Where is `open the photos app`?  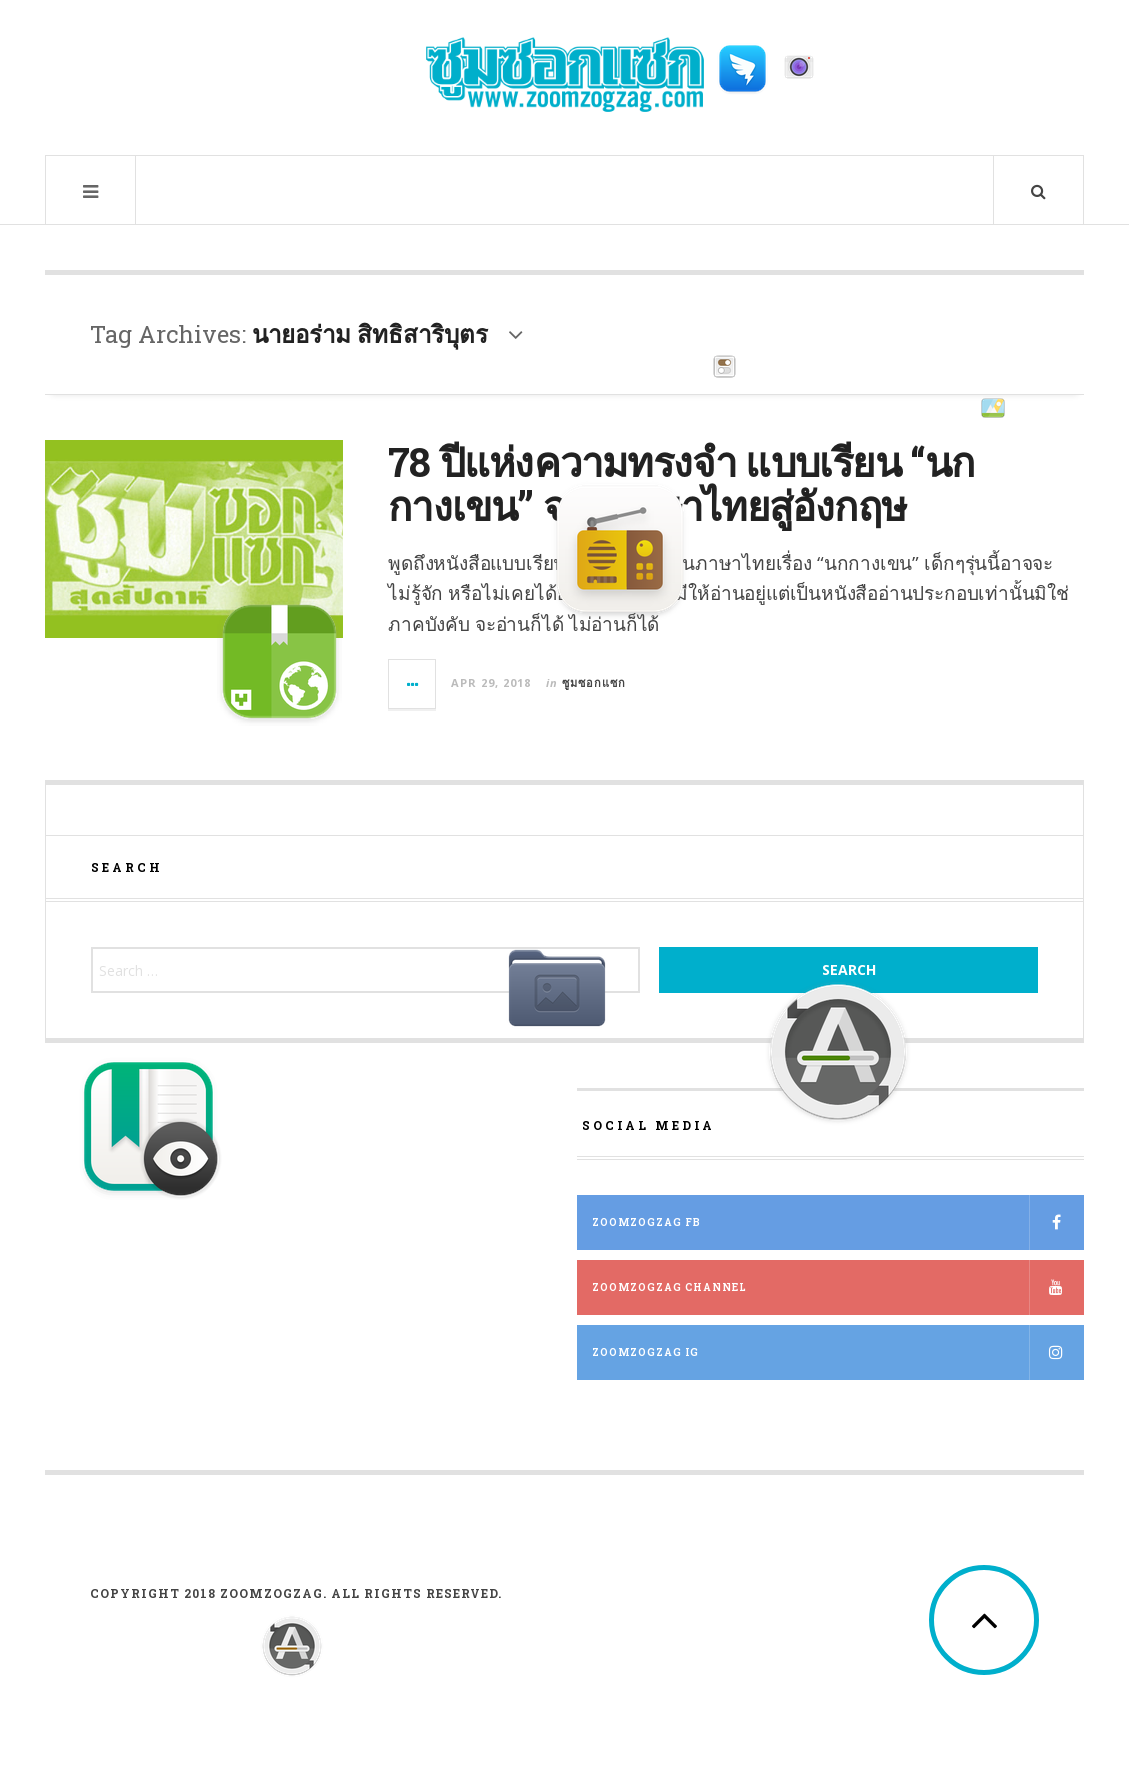 open the photos app is located at coordinates (993, 408).